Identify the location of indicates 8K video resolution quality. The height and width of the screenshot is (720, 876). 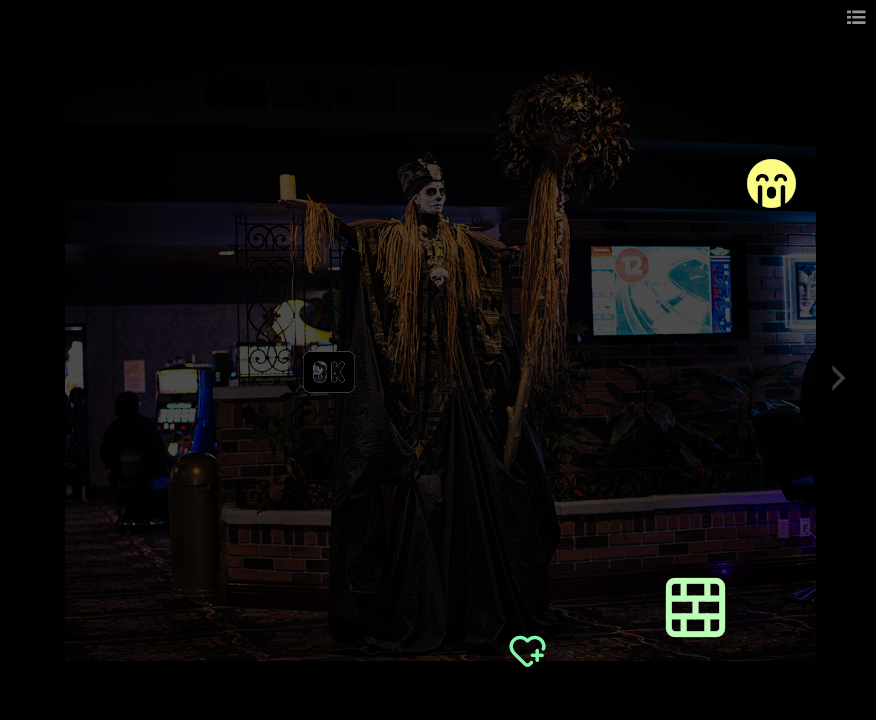
(329, 372).